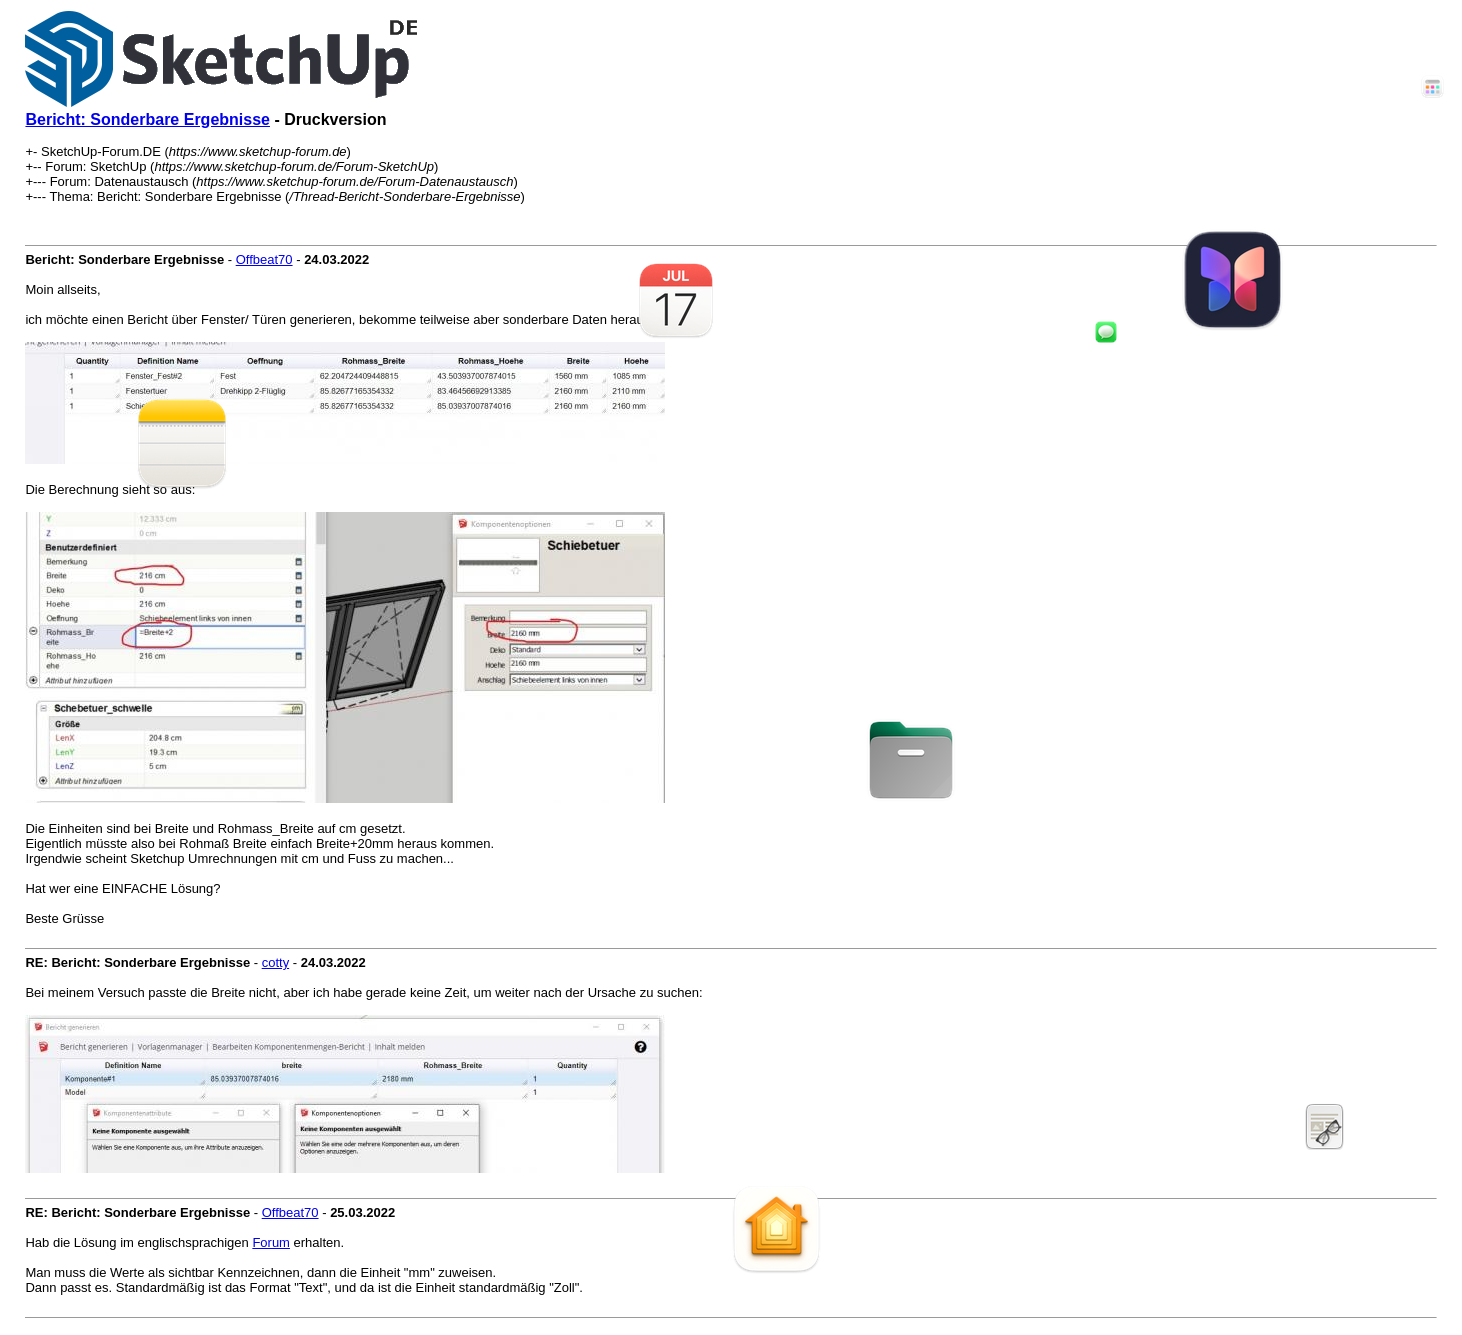  I want to click on open the messages app, so click(1106, 332).